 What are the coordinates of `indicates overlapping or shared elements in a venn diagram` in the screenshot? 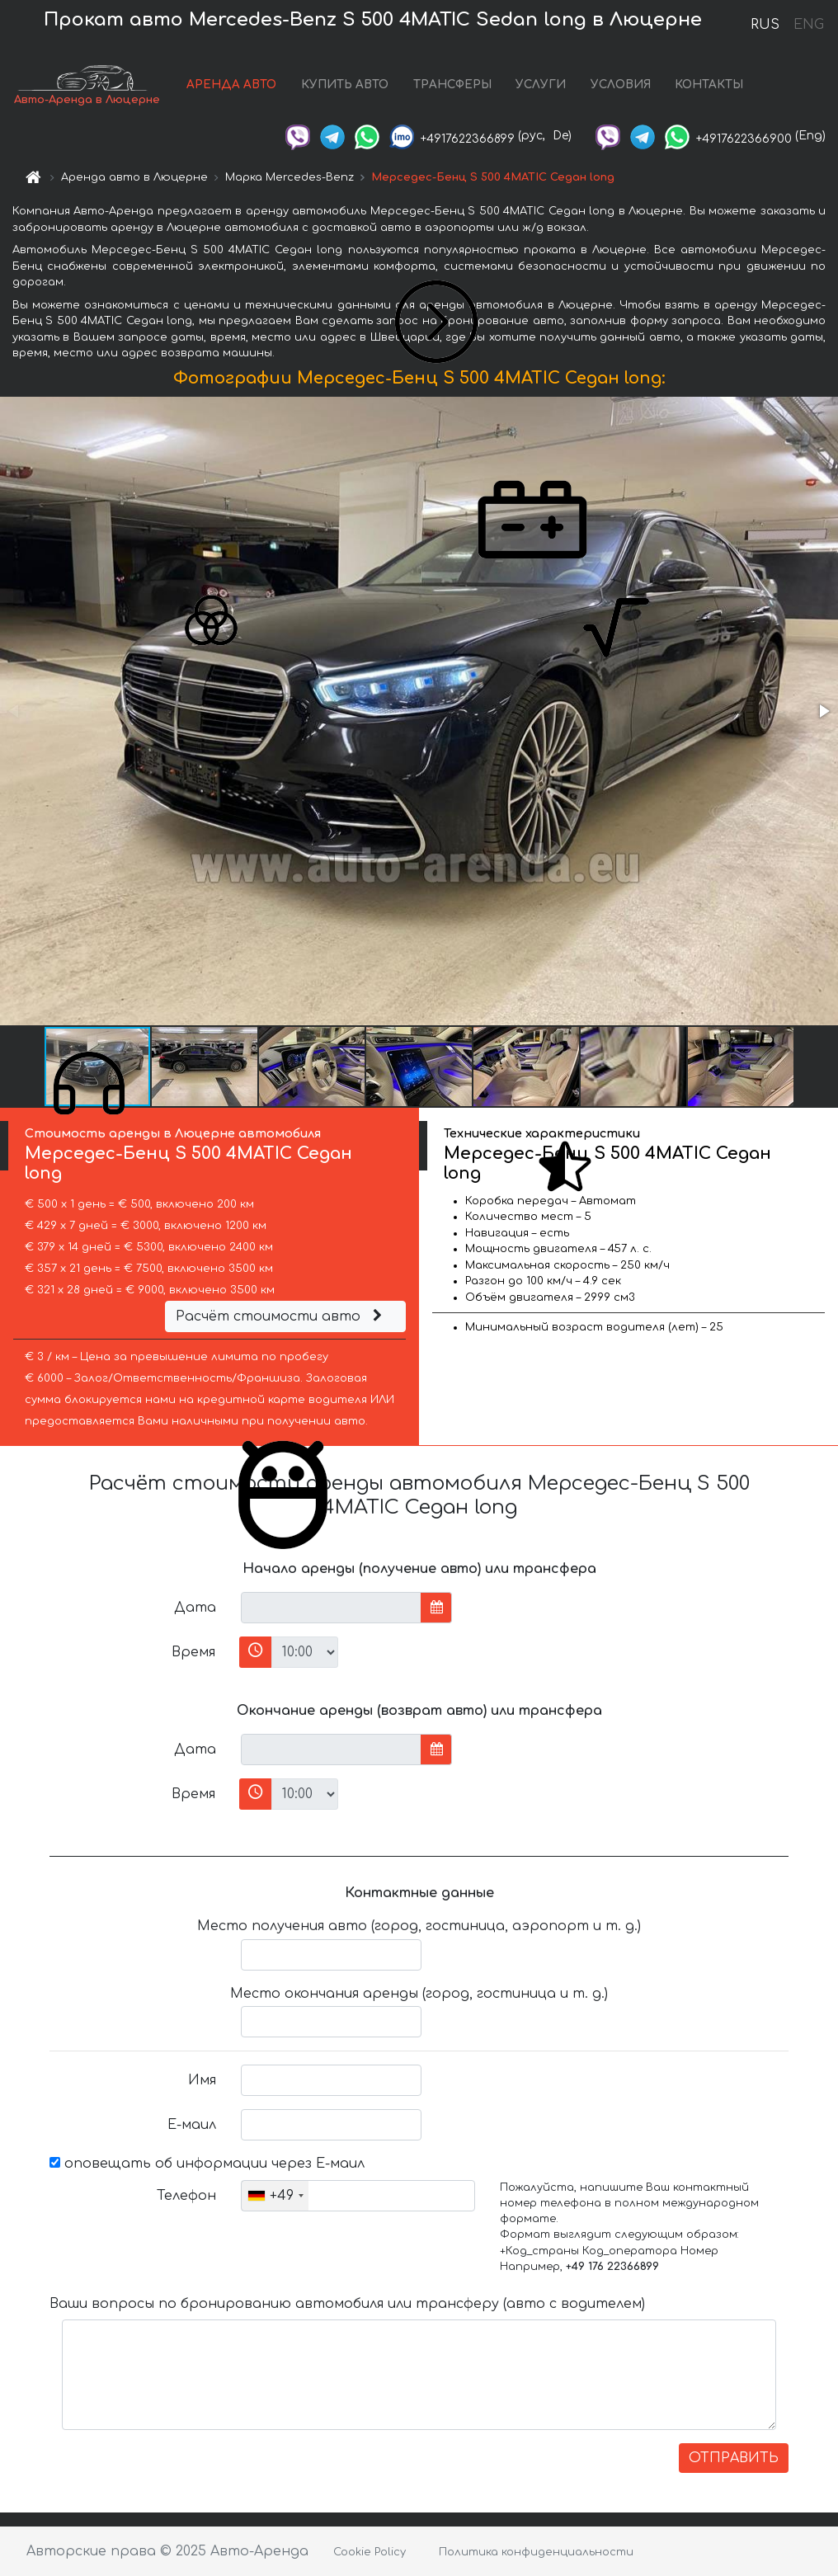 It's located at (211, 621).